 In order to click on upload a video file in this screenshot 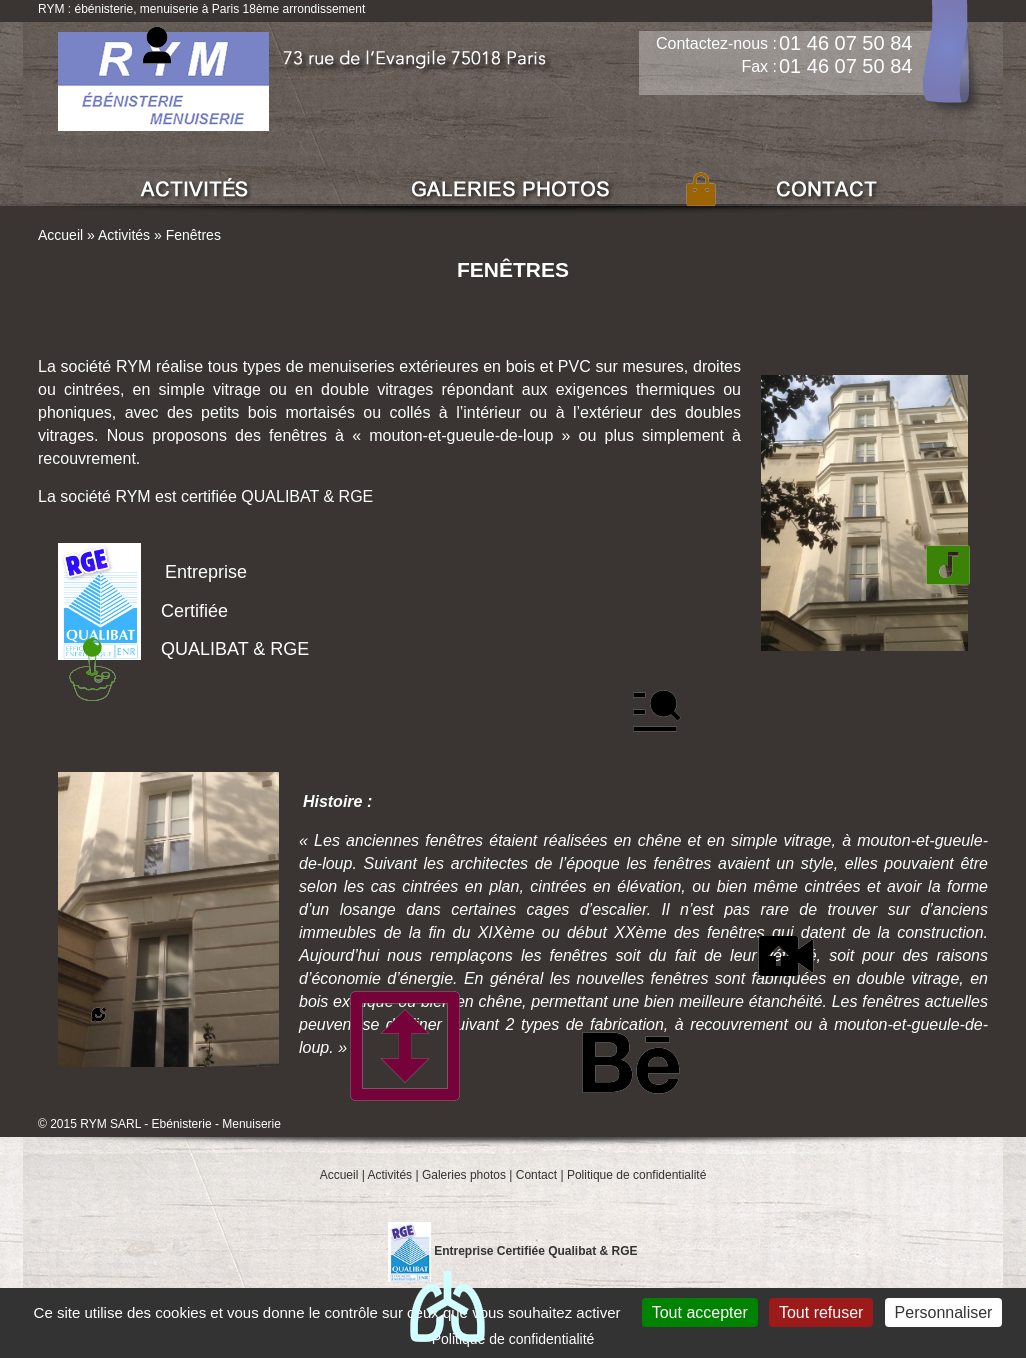, I will do `click(786, 956)`.